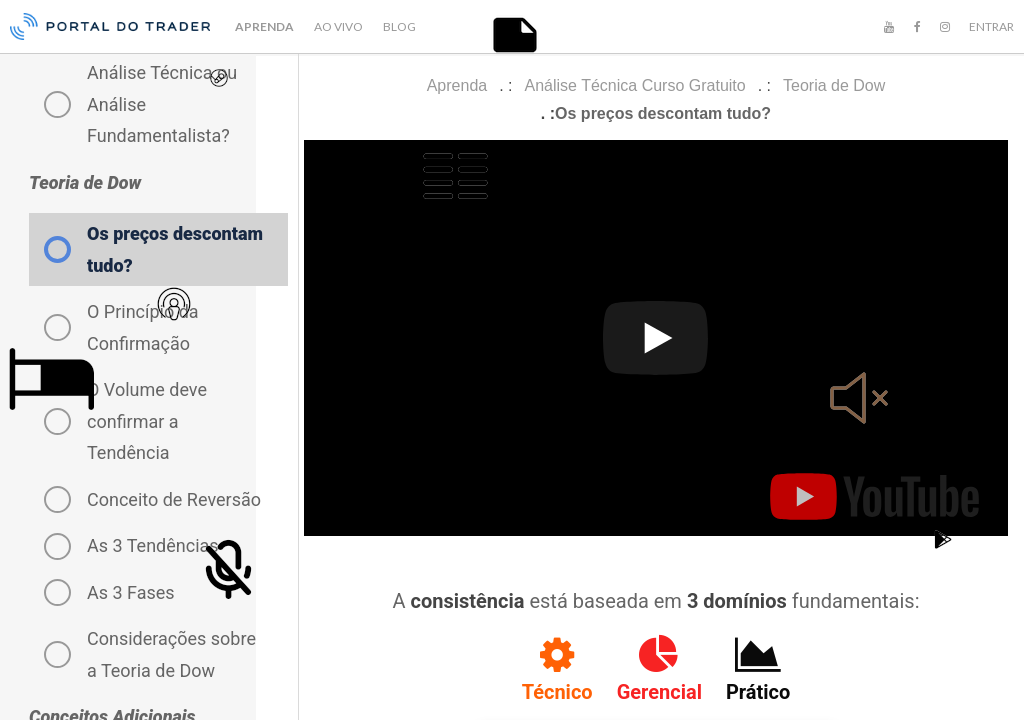  Describe the element at coordinates (455, 177) in the screenshot. I see `switch to multi-column text layout` at that location.